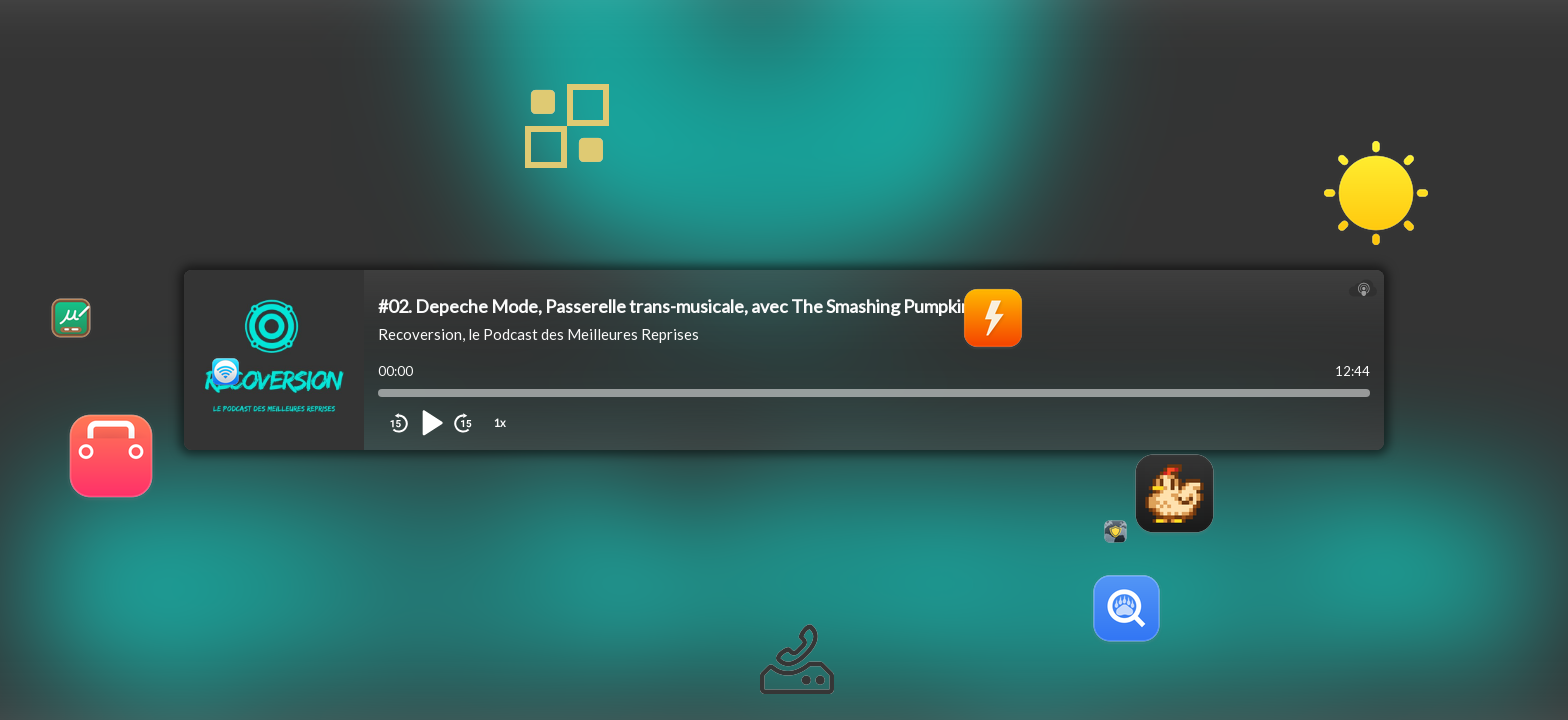 Image resolution: width=1568 pixels, height=720 pixels. I want to click on launch Stardew Valley game, so click(1174, 493).